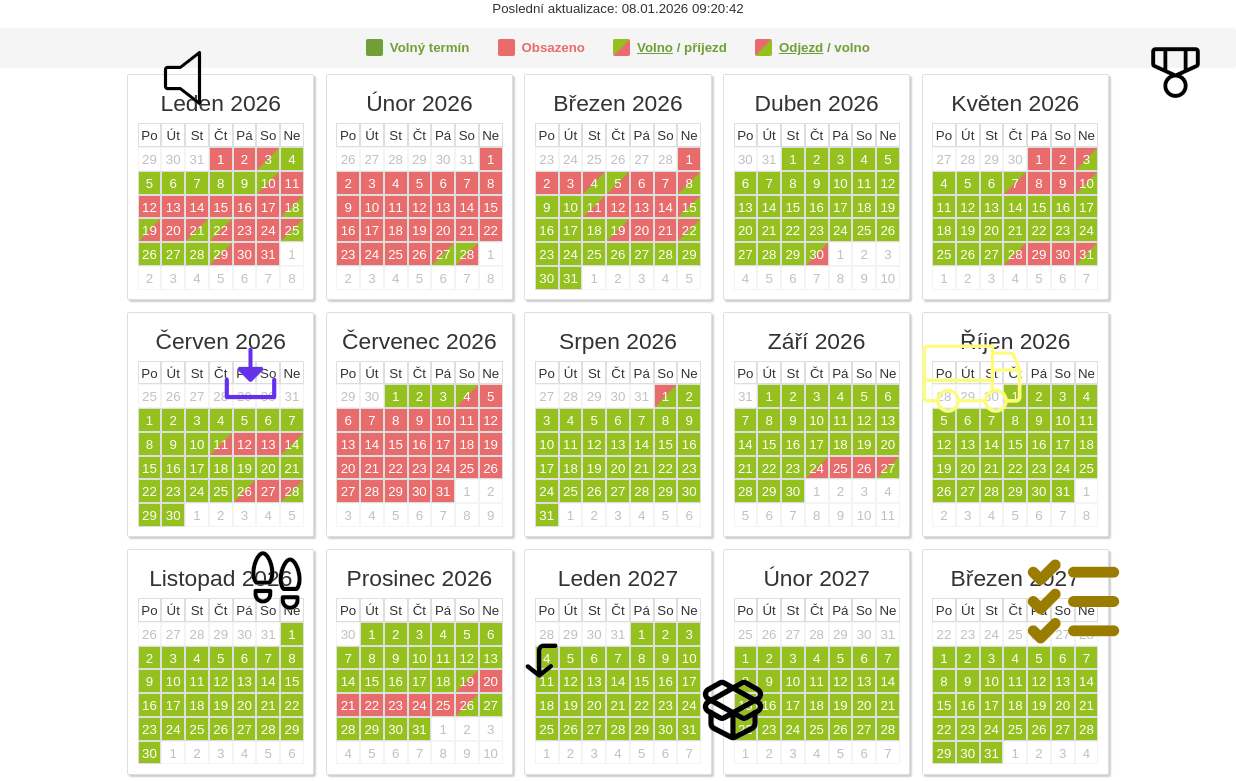  I want to click on go back and down in navigation, so click(541, 659).